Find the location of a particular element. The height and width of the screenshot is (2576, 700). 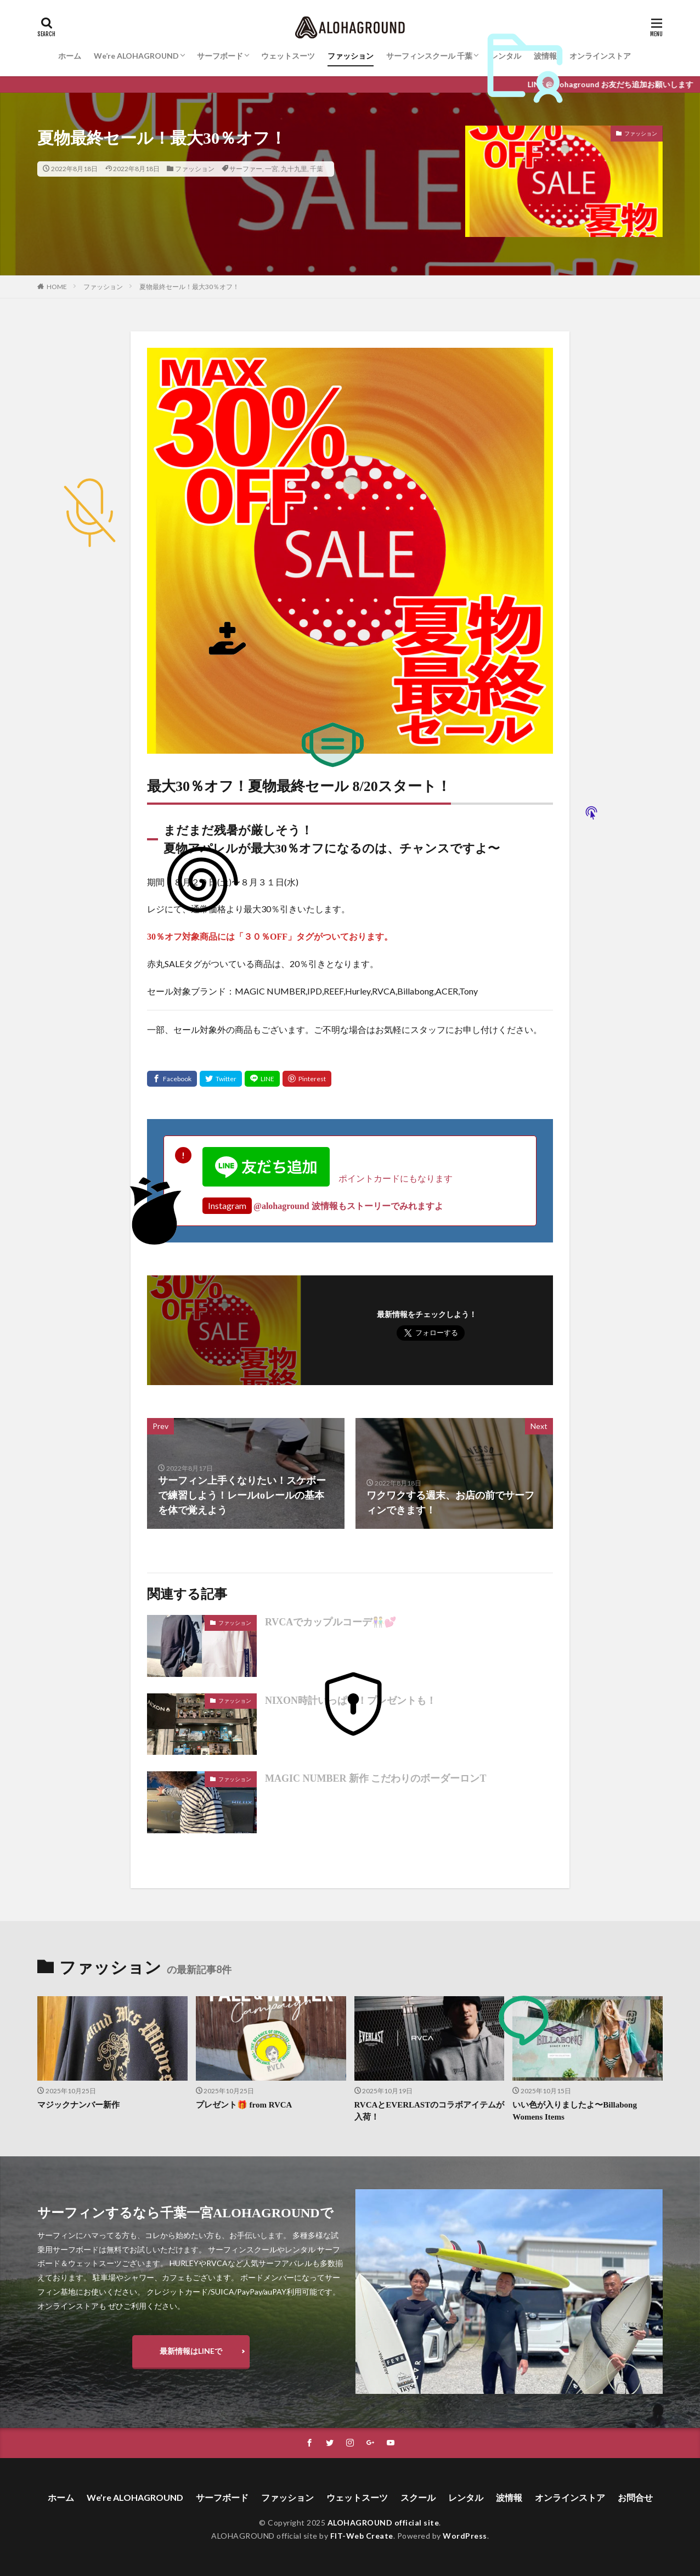

health and safety guidelines or requirements is located at coordinates (332, 745).